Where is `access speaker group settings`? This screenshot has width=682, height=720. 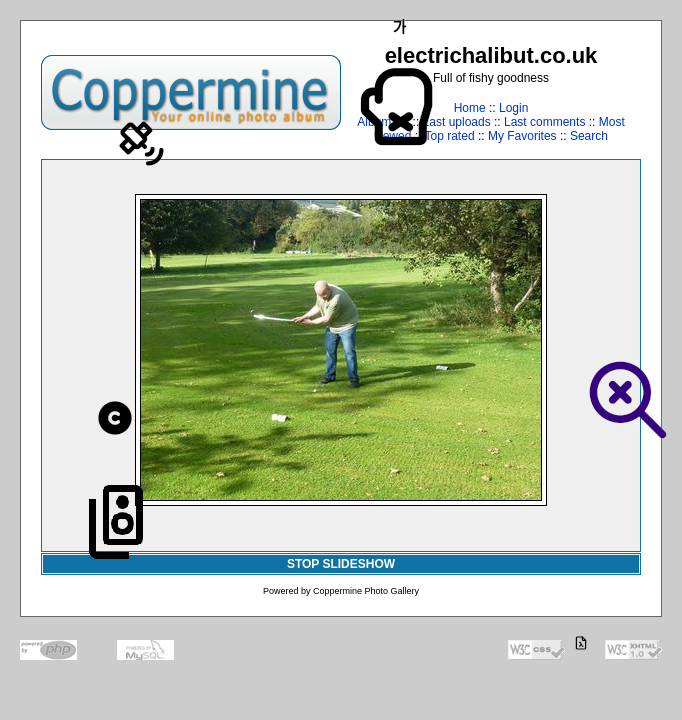 access speaker group settings is located at coordinates (116, 522).